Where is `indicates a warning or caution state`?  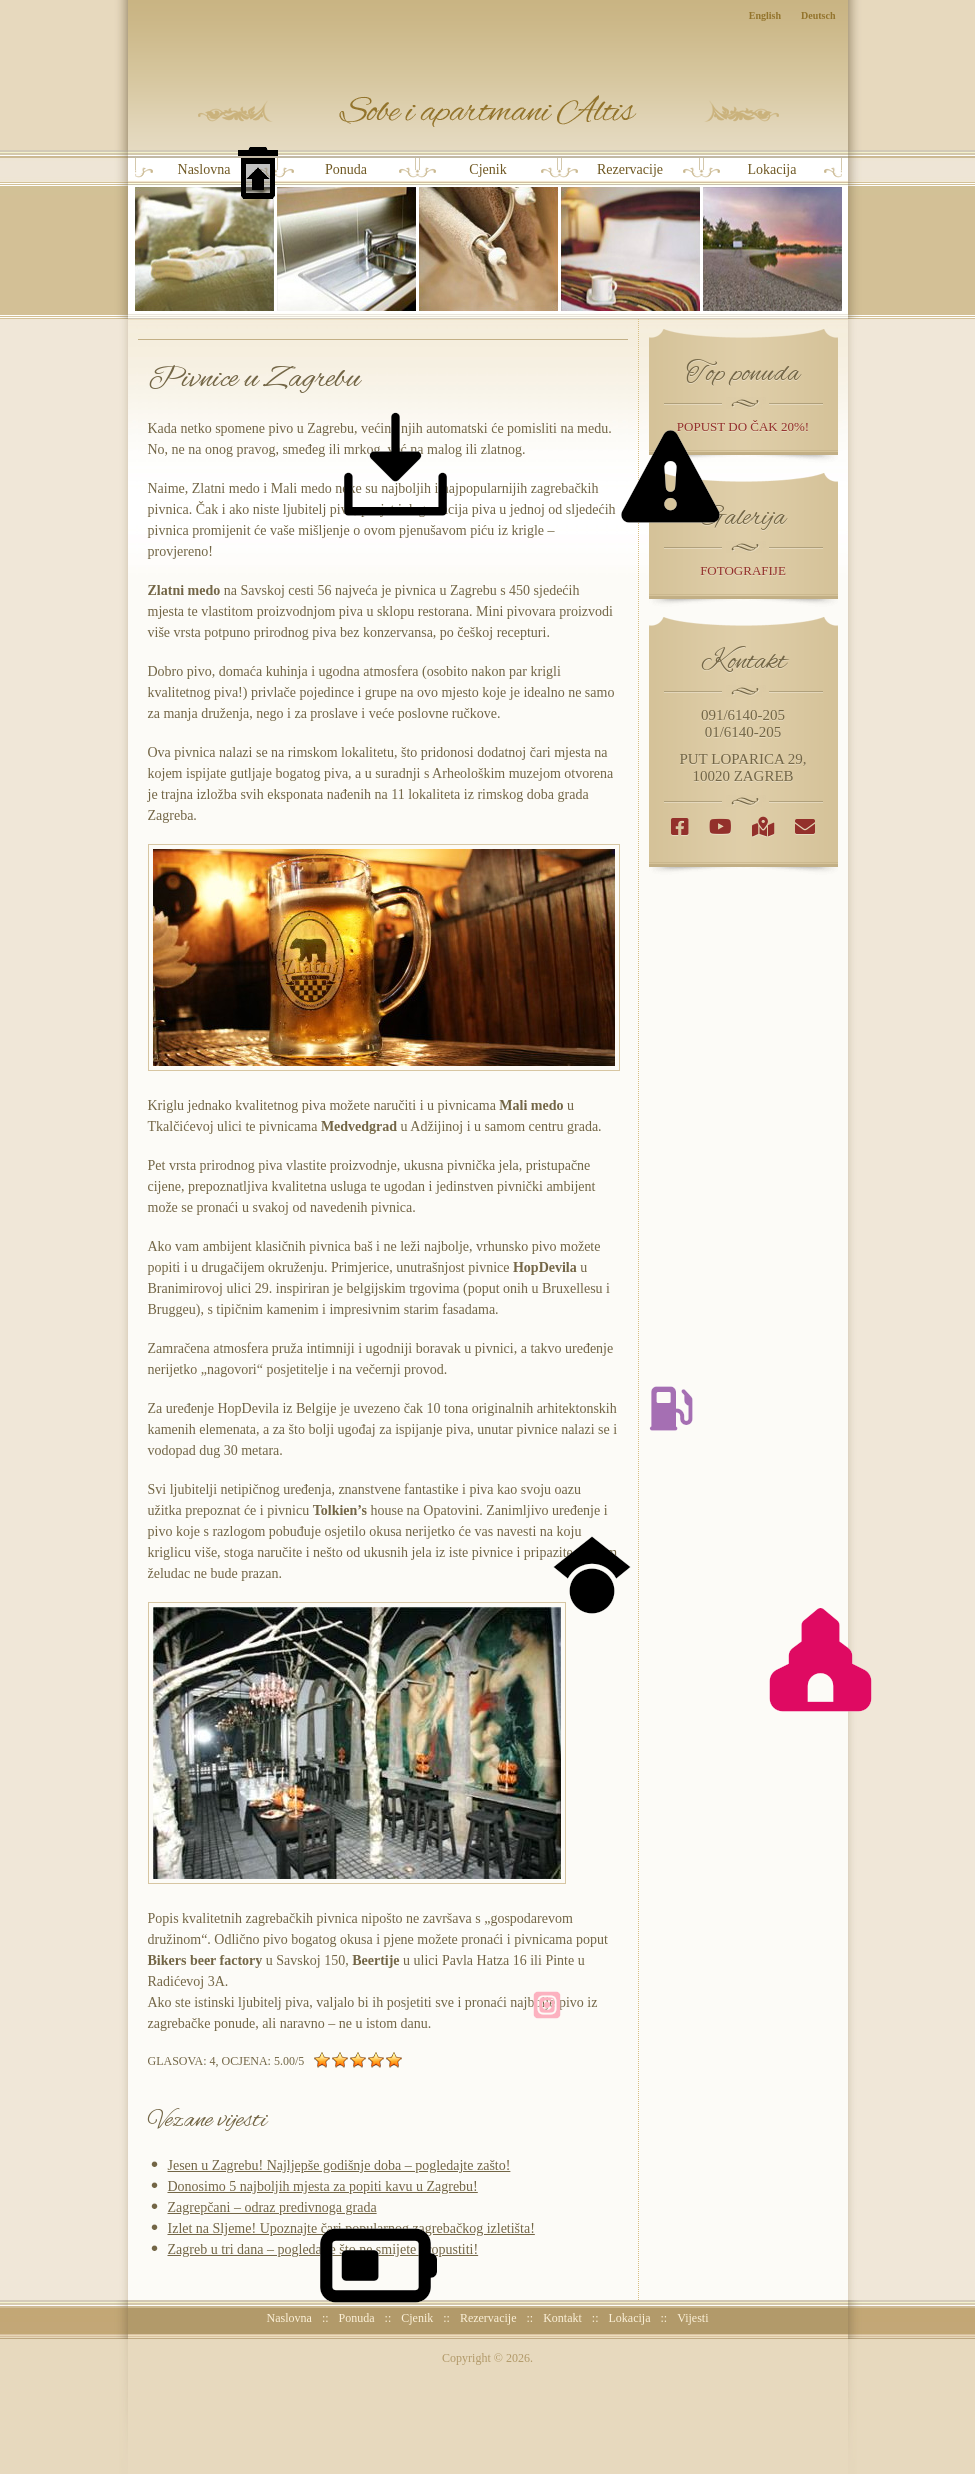 indicates a warning or caution state is located at coordinates (670, 479).